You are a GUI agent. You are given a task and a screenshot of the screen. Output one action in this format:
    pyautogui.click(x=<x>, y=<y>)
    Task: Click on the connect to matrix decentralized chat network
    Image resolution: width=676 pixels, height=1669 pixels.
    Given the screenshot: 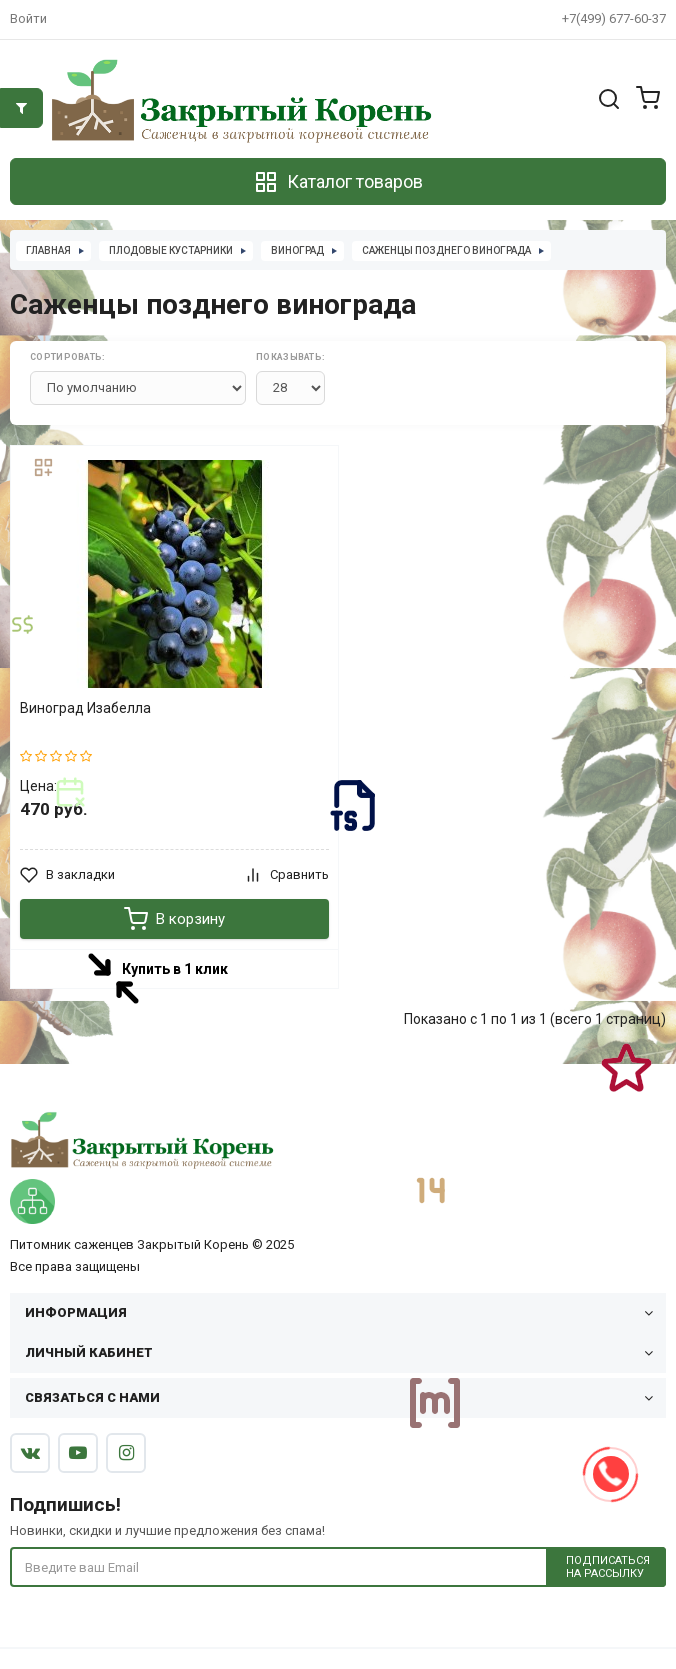 What is the action you would take?
    pyautogui.click(x=435, y=1403)
    